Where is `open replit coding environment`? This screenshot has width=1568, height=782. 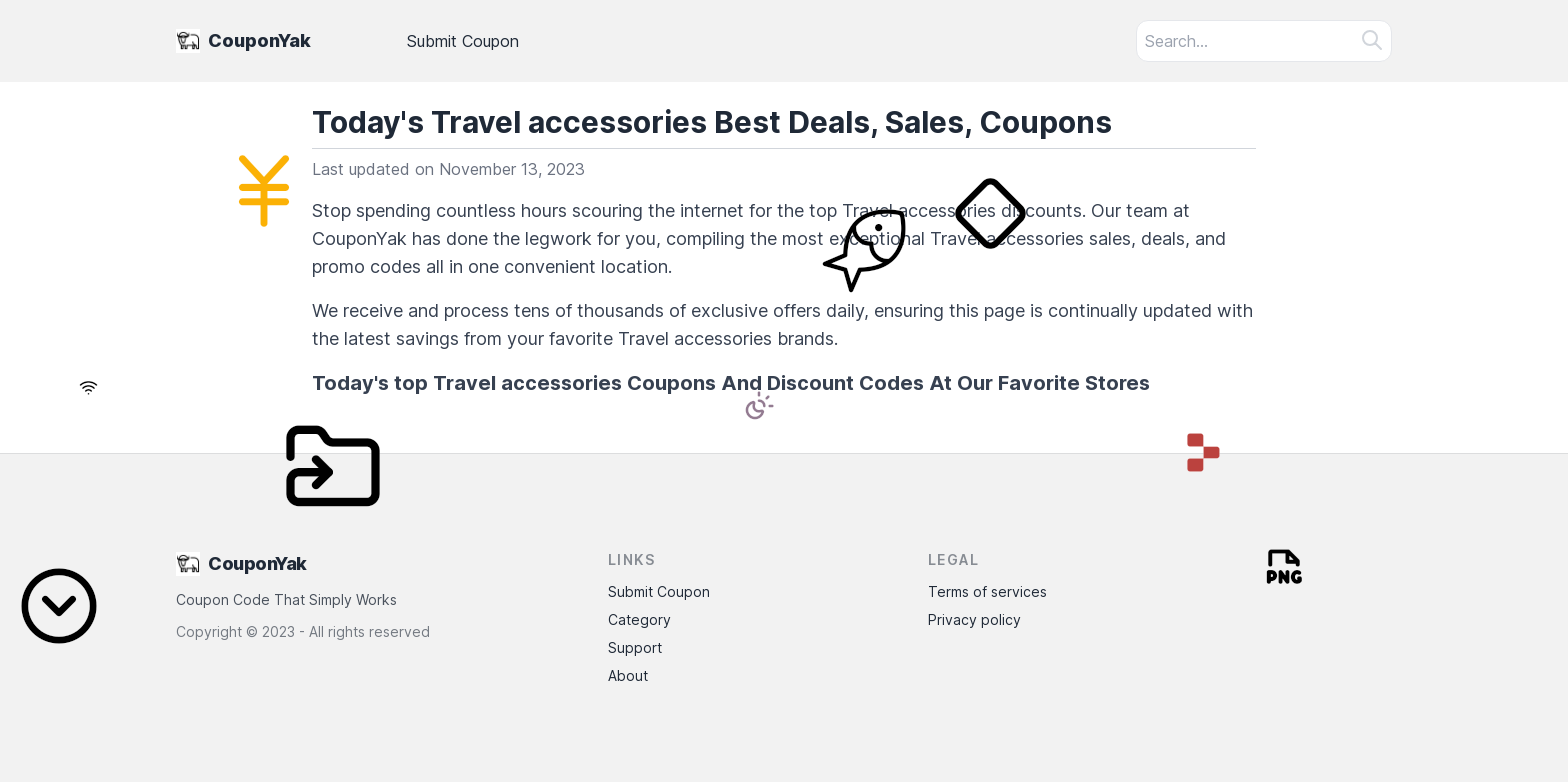 open replit coding environment is located at coordinates (1200, 452).